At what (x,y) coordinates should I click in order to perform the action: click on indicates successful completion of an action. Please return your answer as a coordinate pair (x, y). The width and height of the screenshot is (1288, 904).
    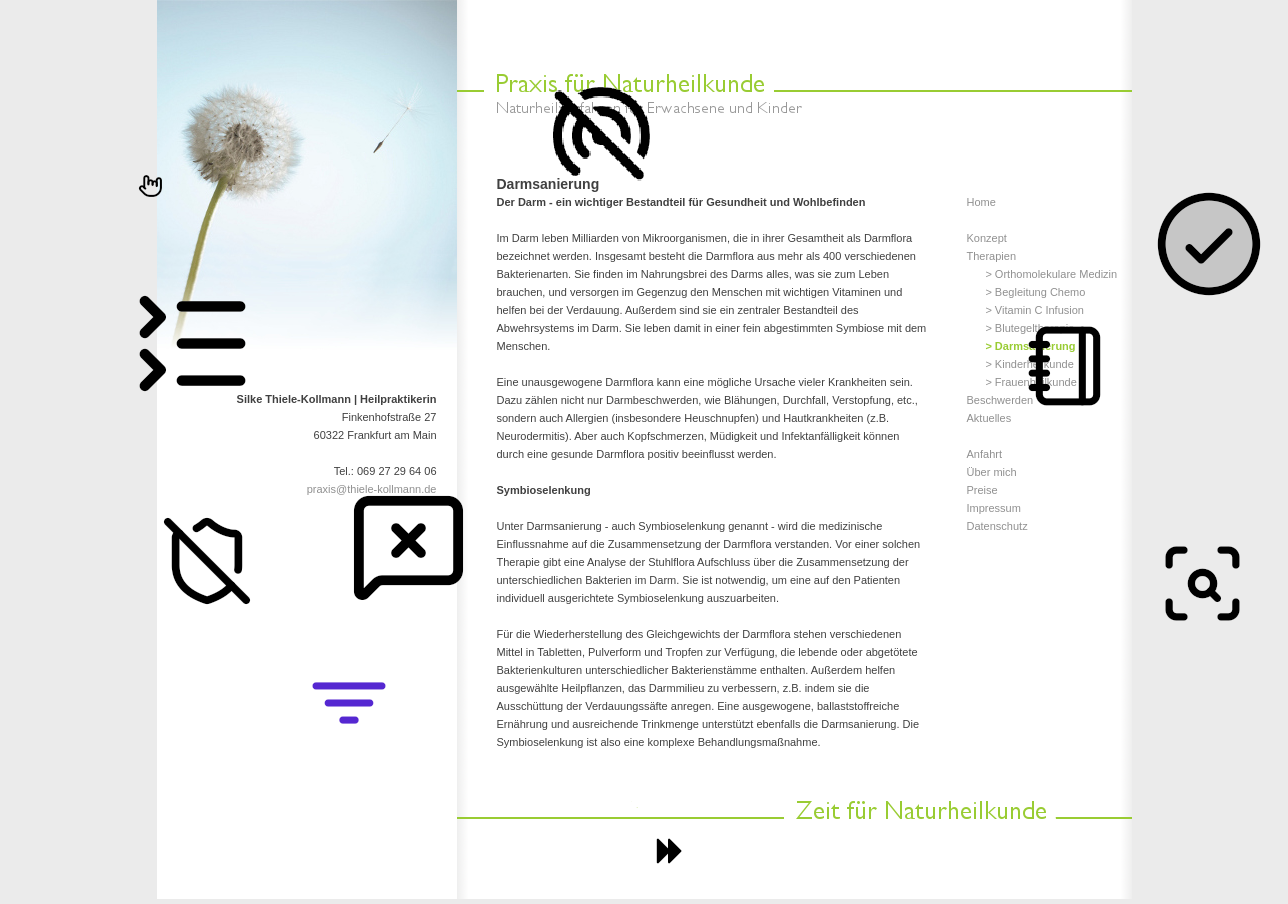
    Looking at the image, I should click on (1209, 244).